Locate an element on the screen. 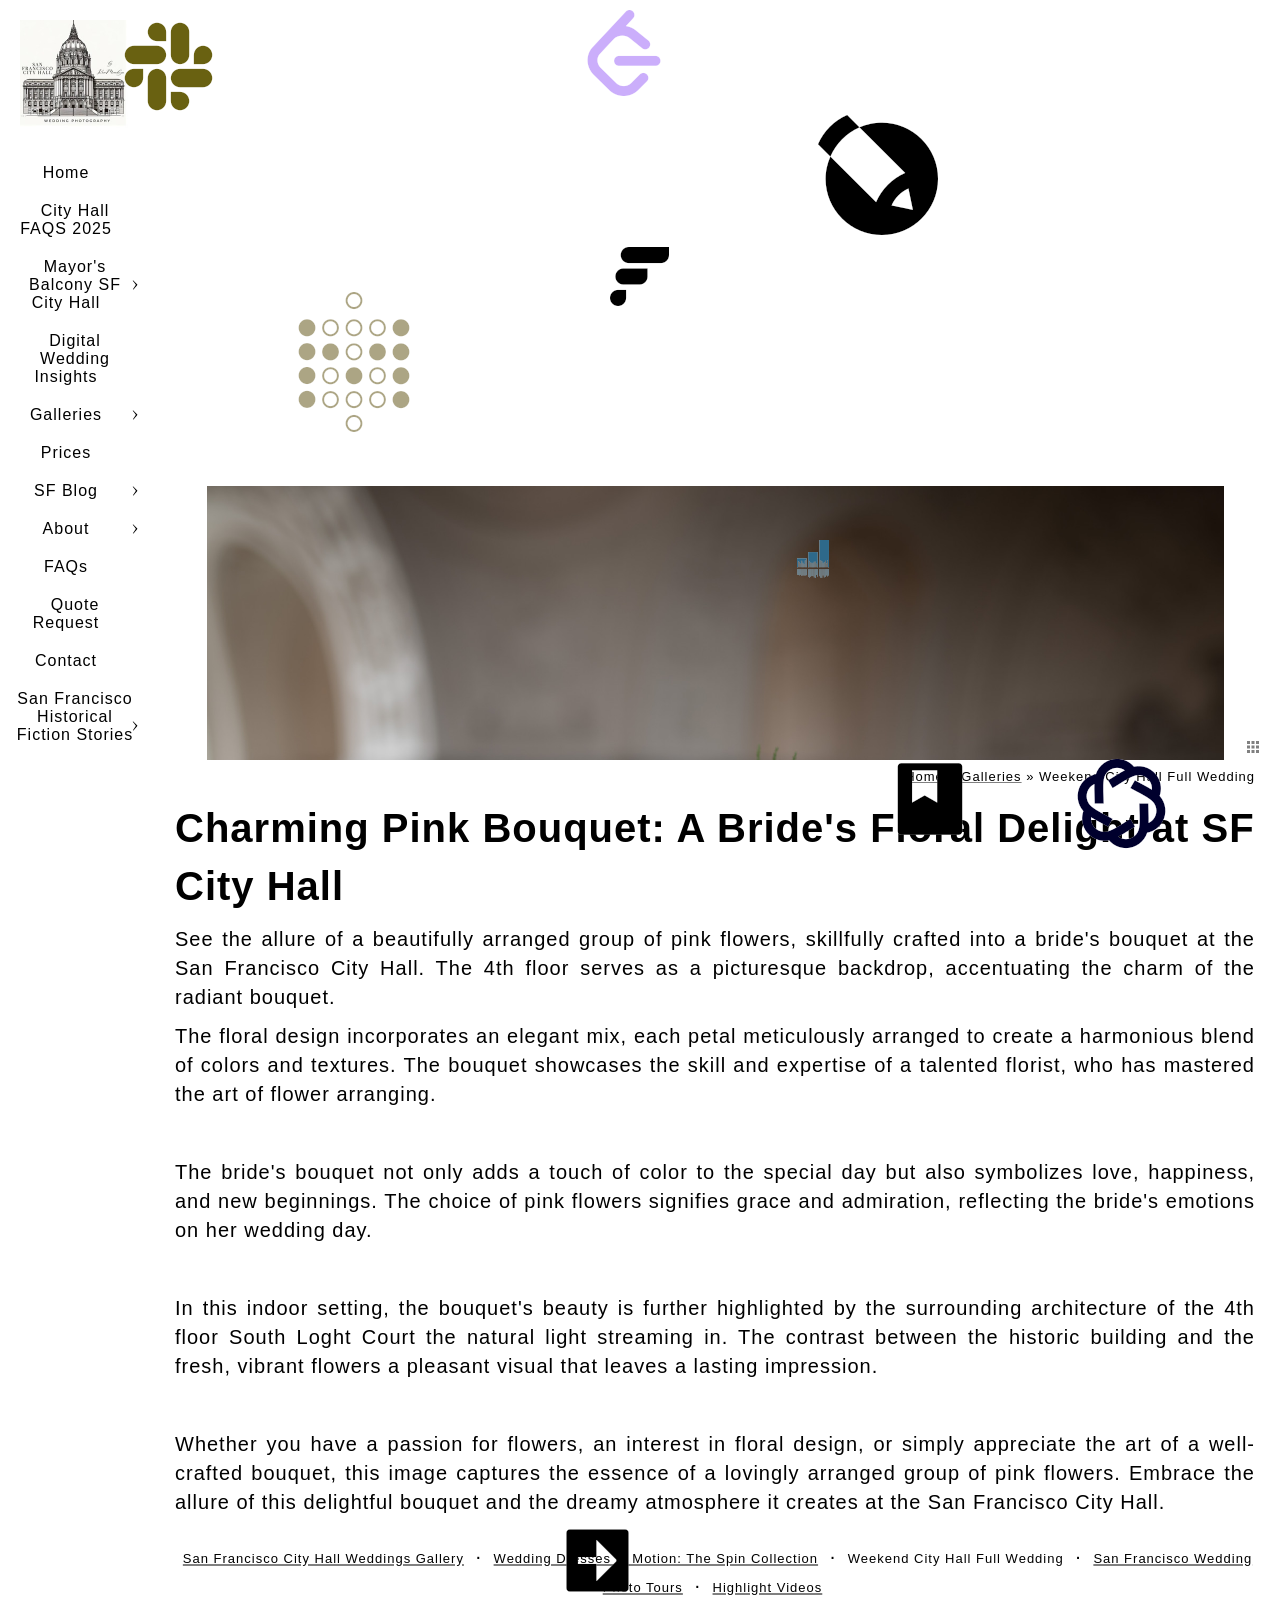 The image size is (1280, 1610). open soundcharts music analytics platform is located at coordinates (813, 559).